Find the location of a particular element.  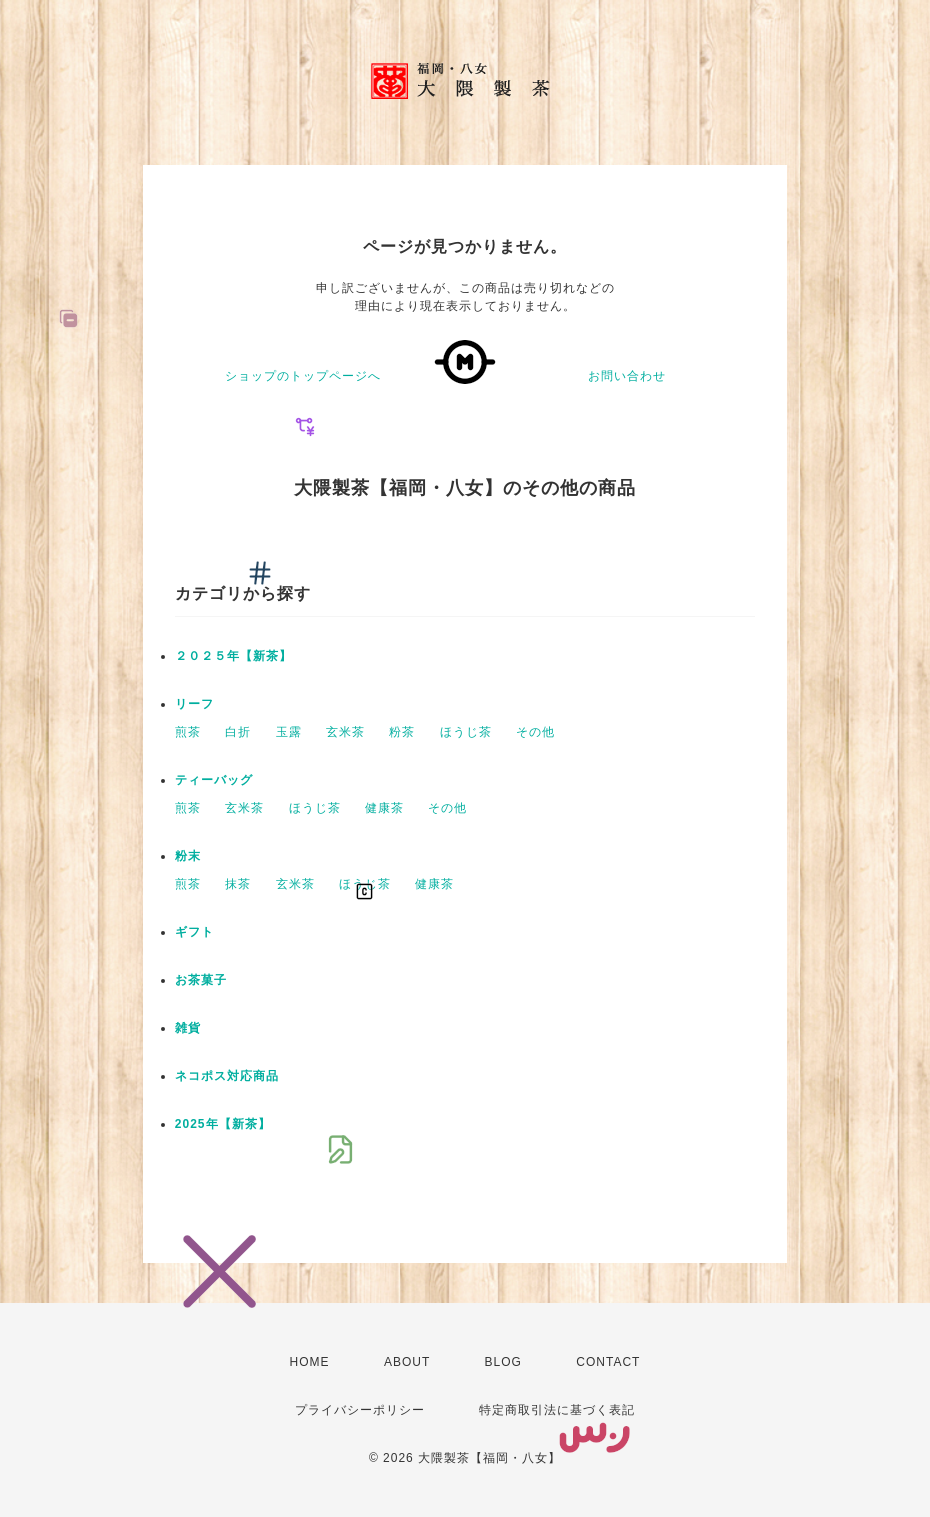

indicates a "C" grade or rating is located at coordinates (364, 891).